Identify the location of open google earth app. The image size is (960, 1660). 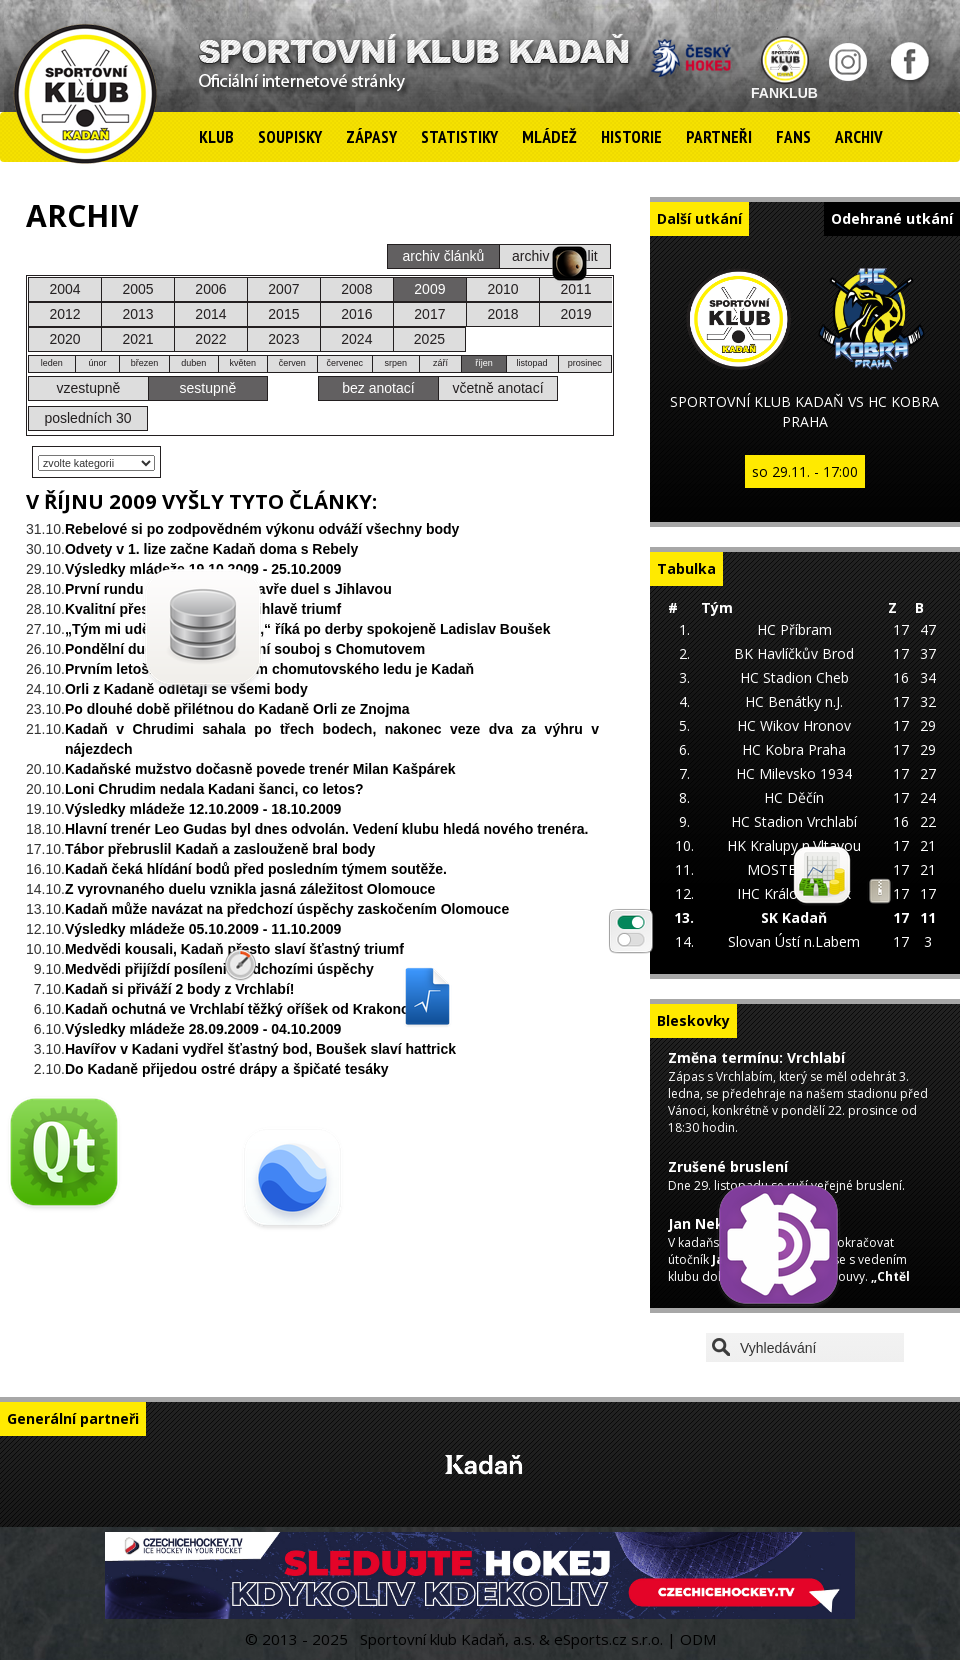
(292, 1177).